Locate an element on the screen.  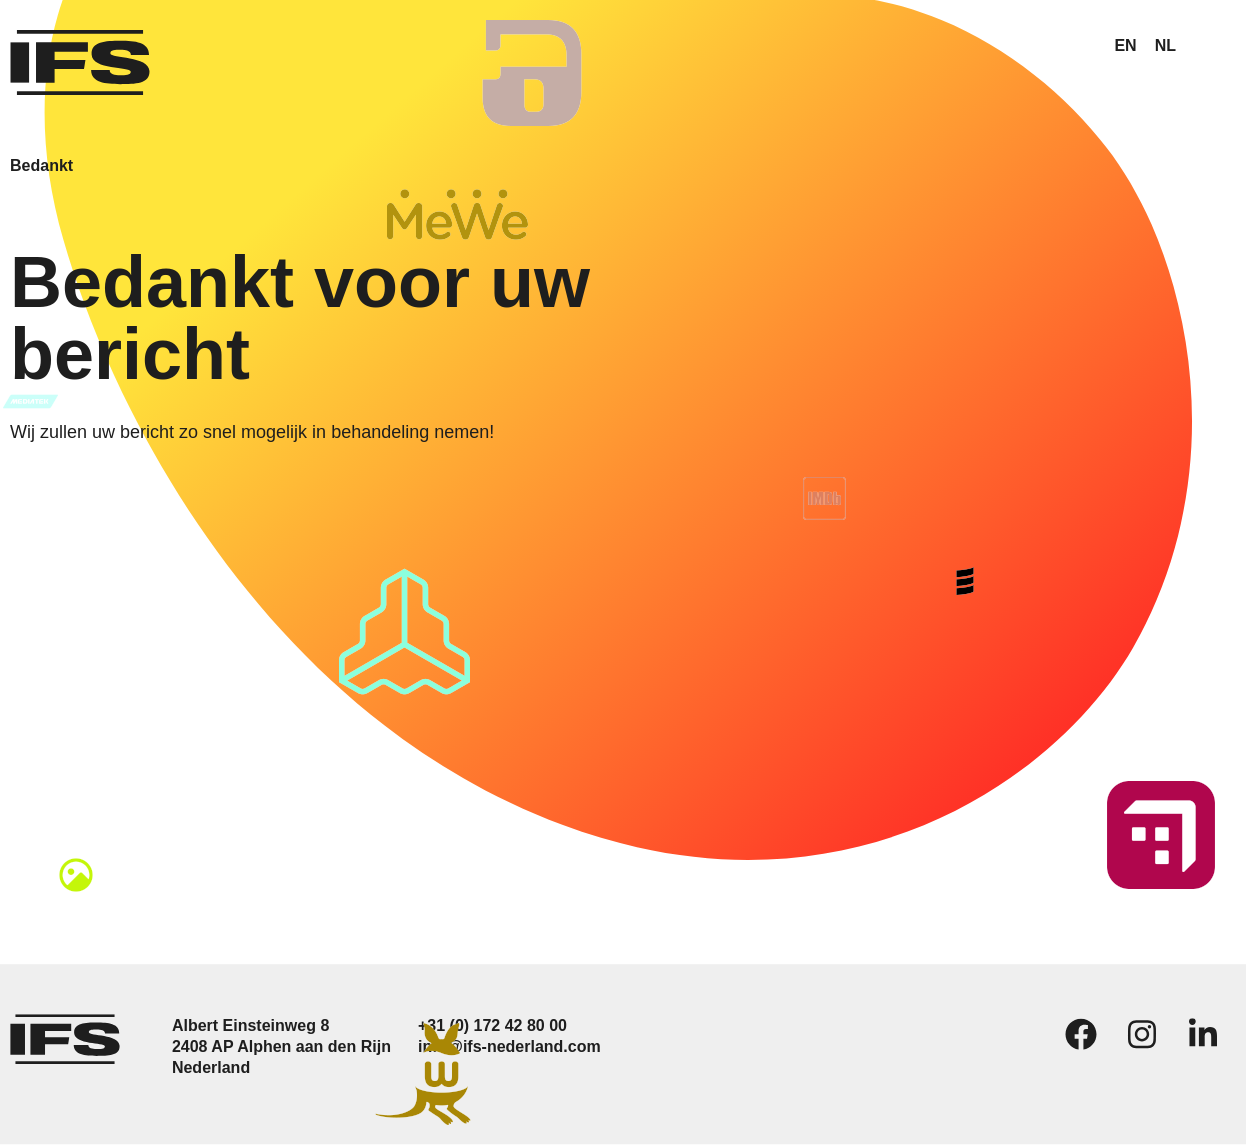
open the IMDb app or website is located at coordinates (824, 498).